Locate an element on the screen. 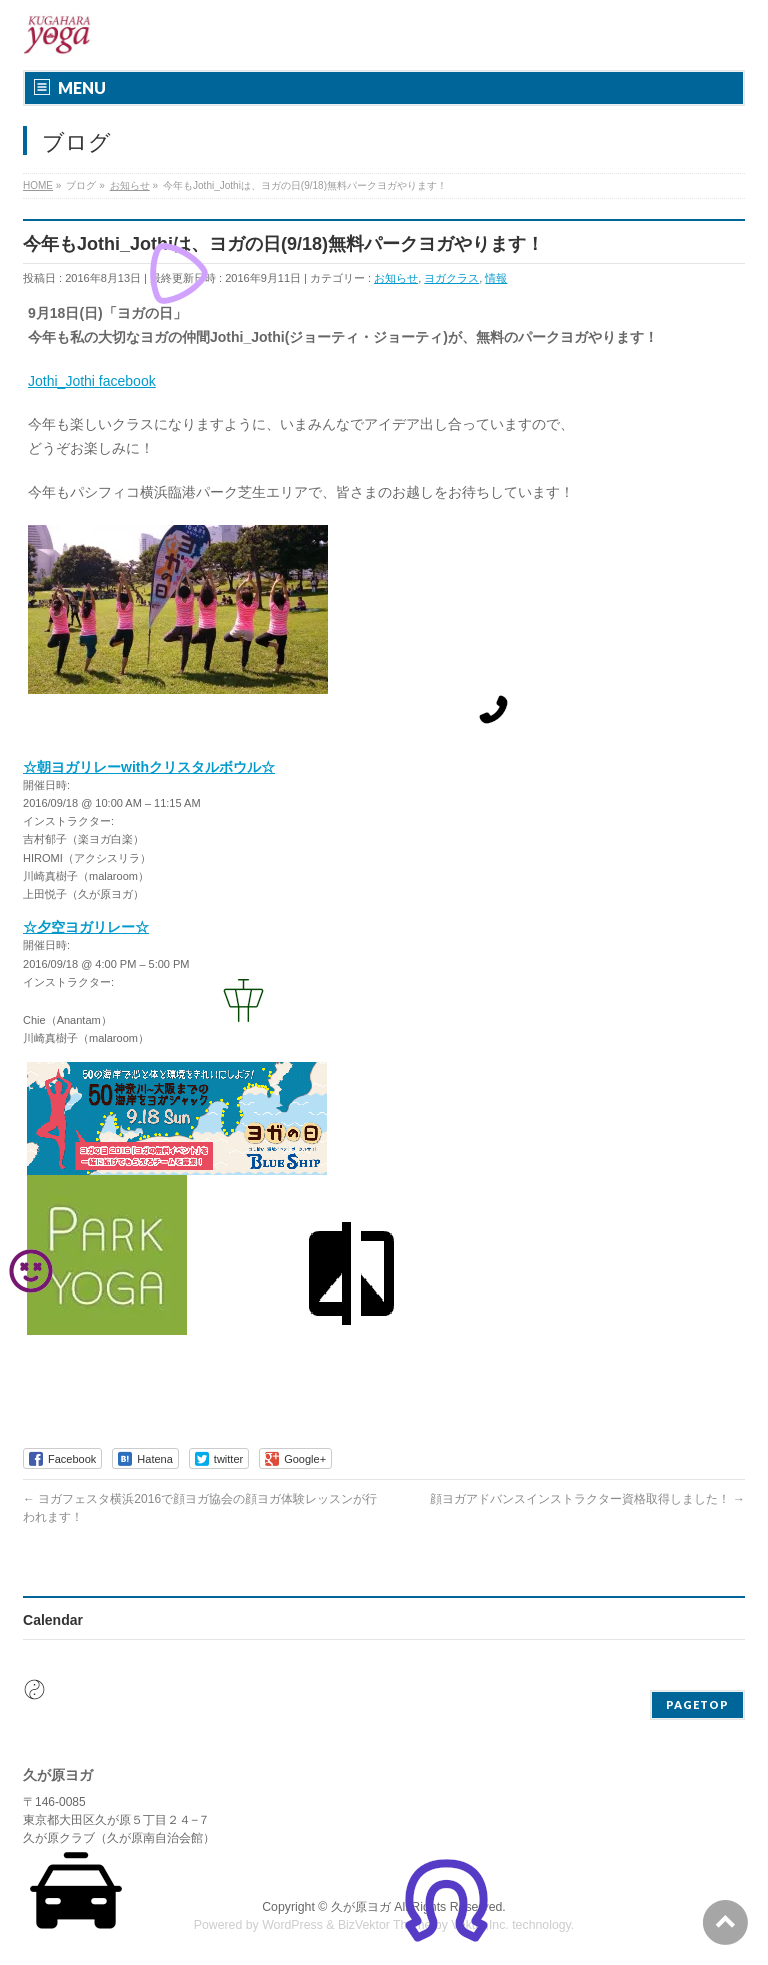 The width and height of the screenshot is (768, 1965). indicates police or emergency services is located at coordinates (76, 1895).